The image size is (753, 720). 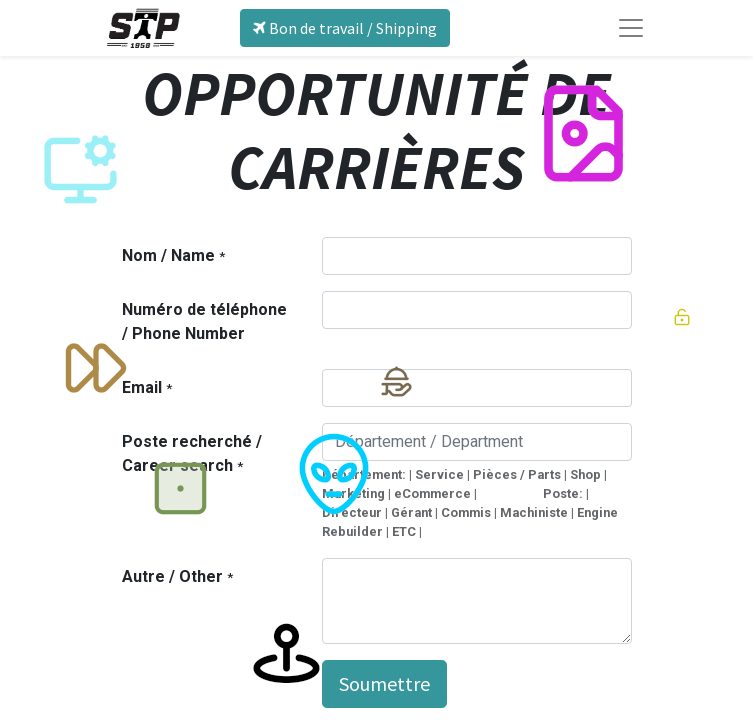 I want to click on food delivery or catering service, so click(x=396, y=381).